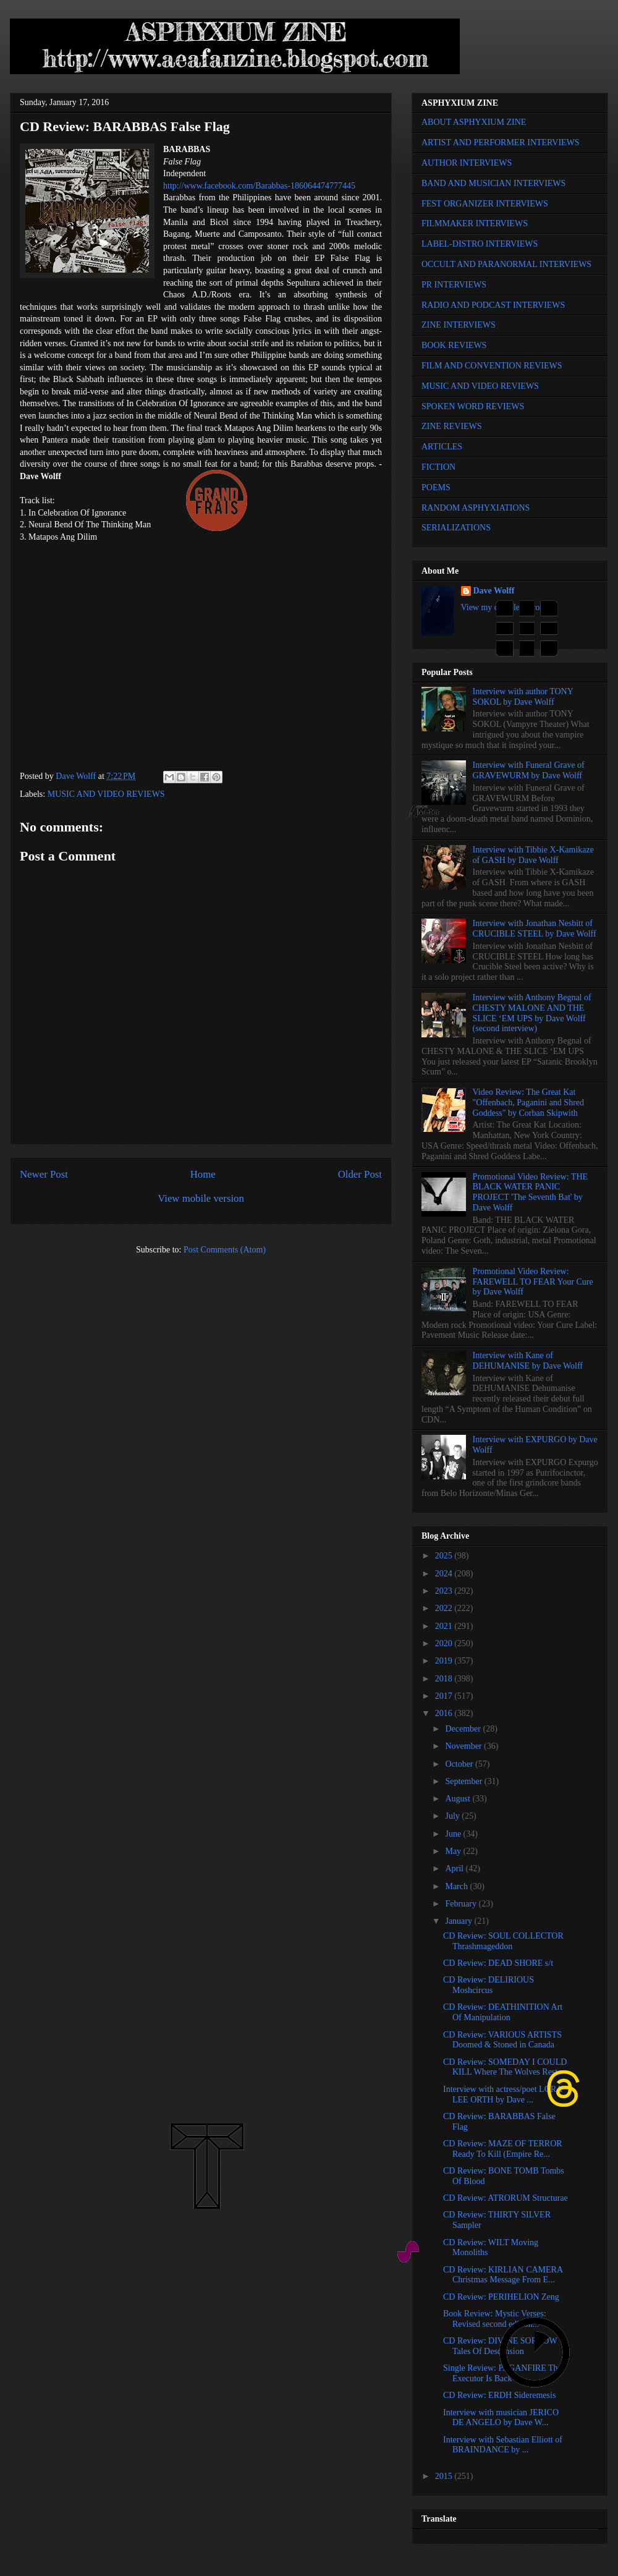  I want to click on open the Threads app, so click(563, 2088).